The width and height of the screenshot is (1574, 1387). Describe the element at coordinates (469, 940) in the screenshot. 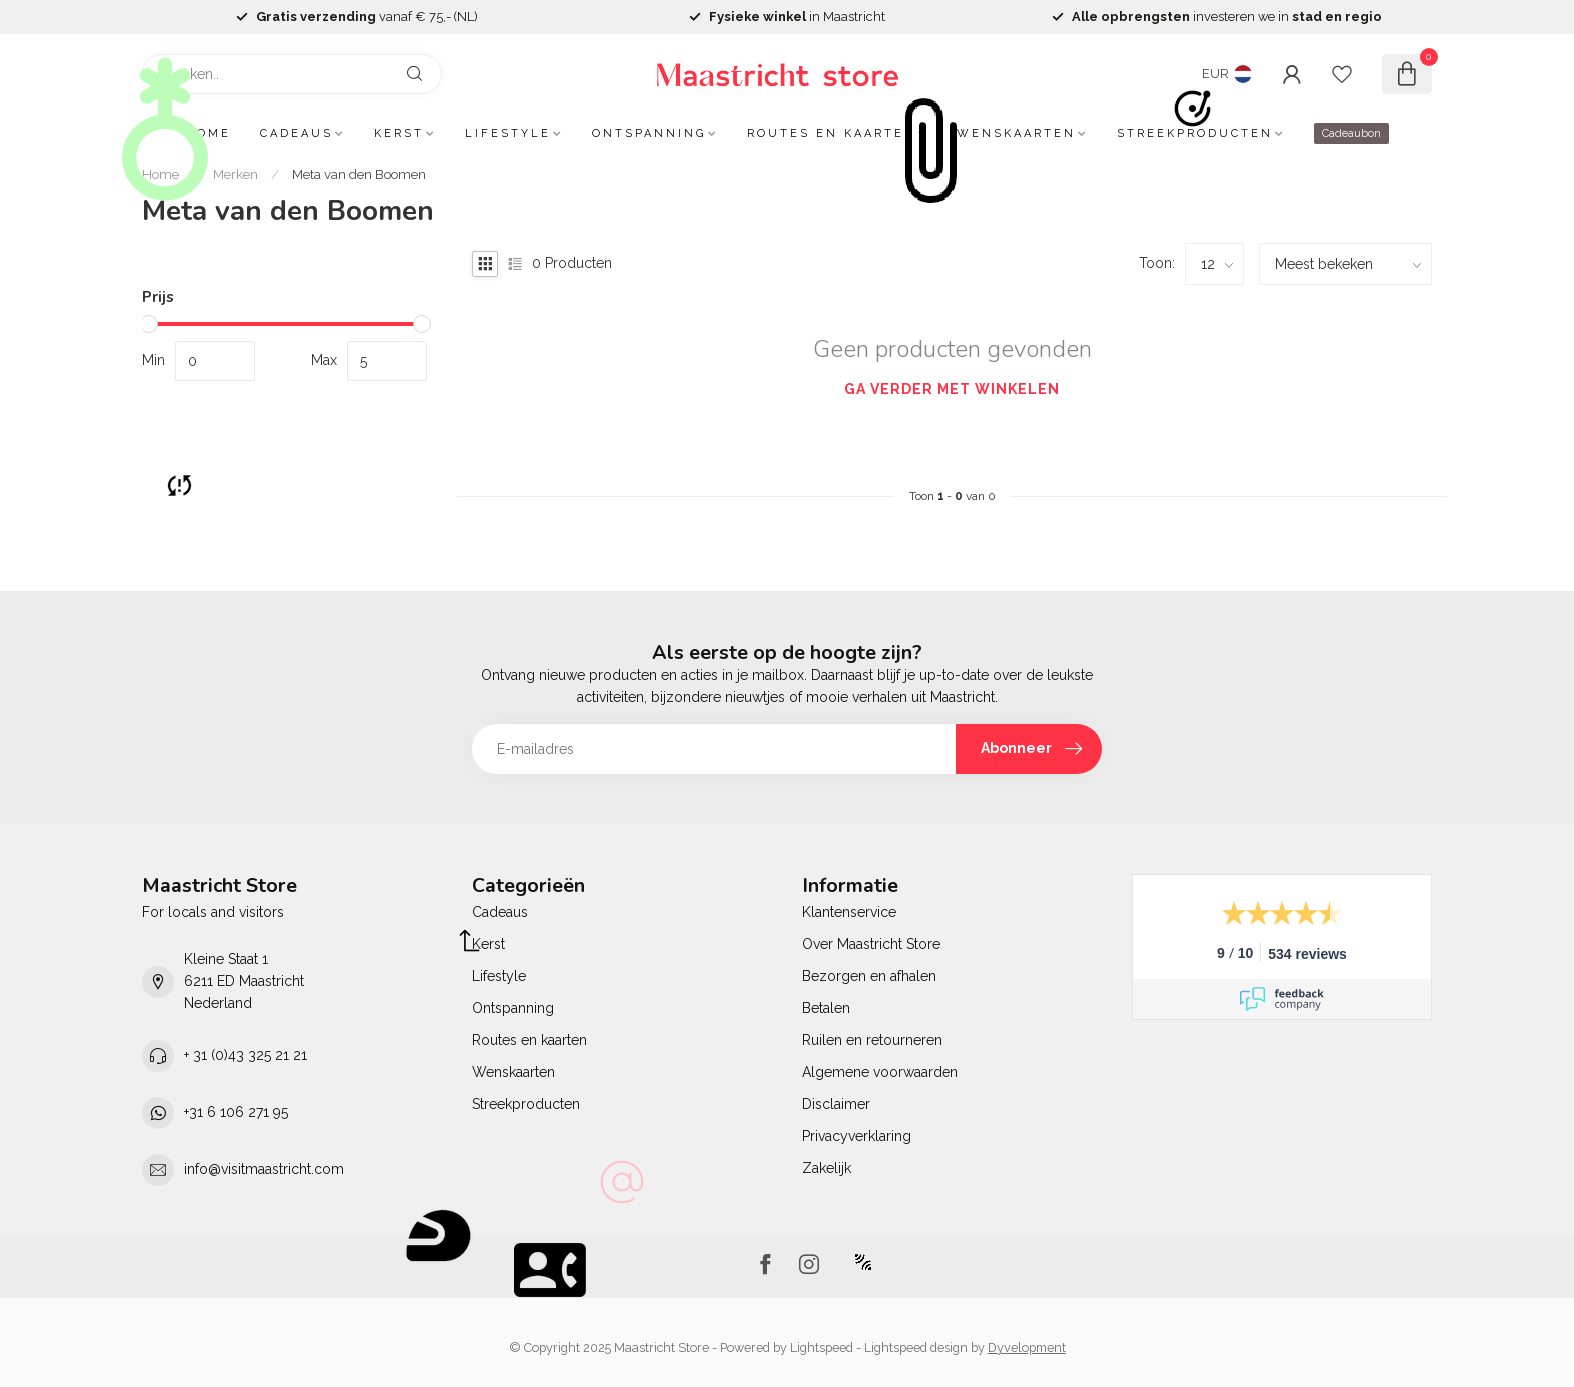

I see `go back and up to previous level` at that location.